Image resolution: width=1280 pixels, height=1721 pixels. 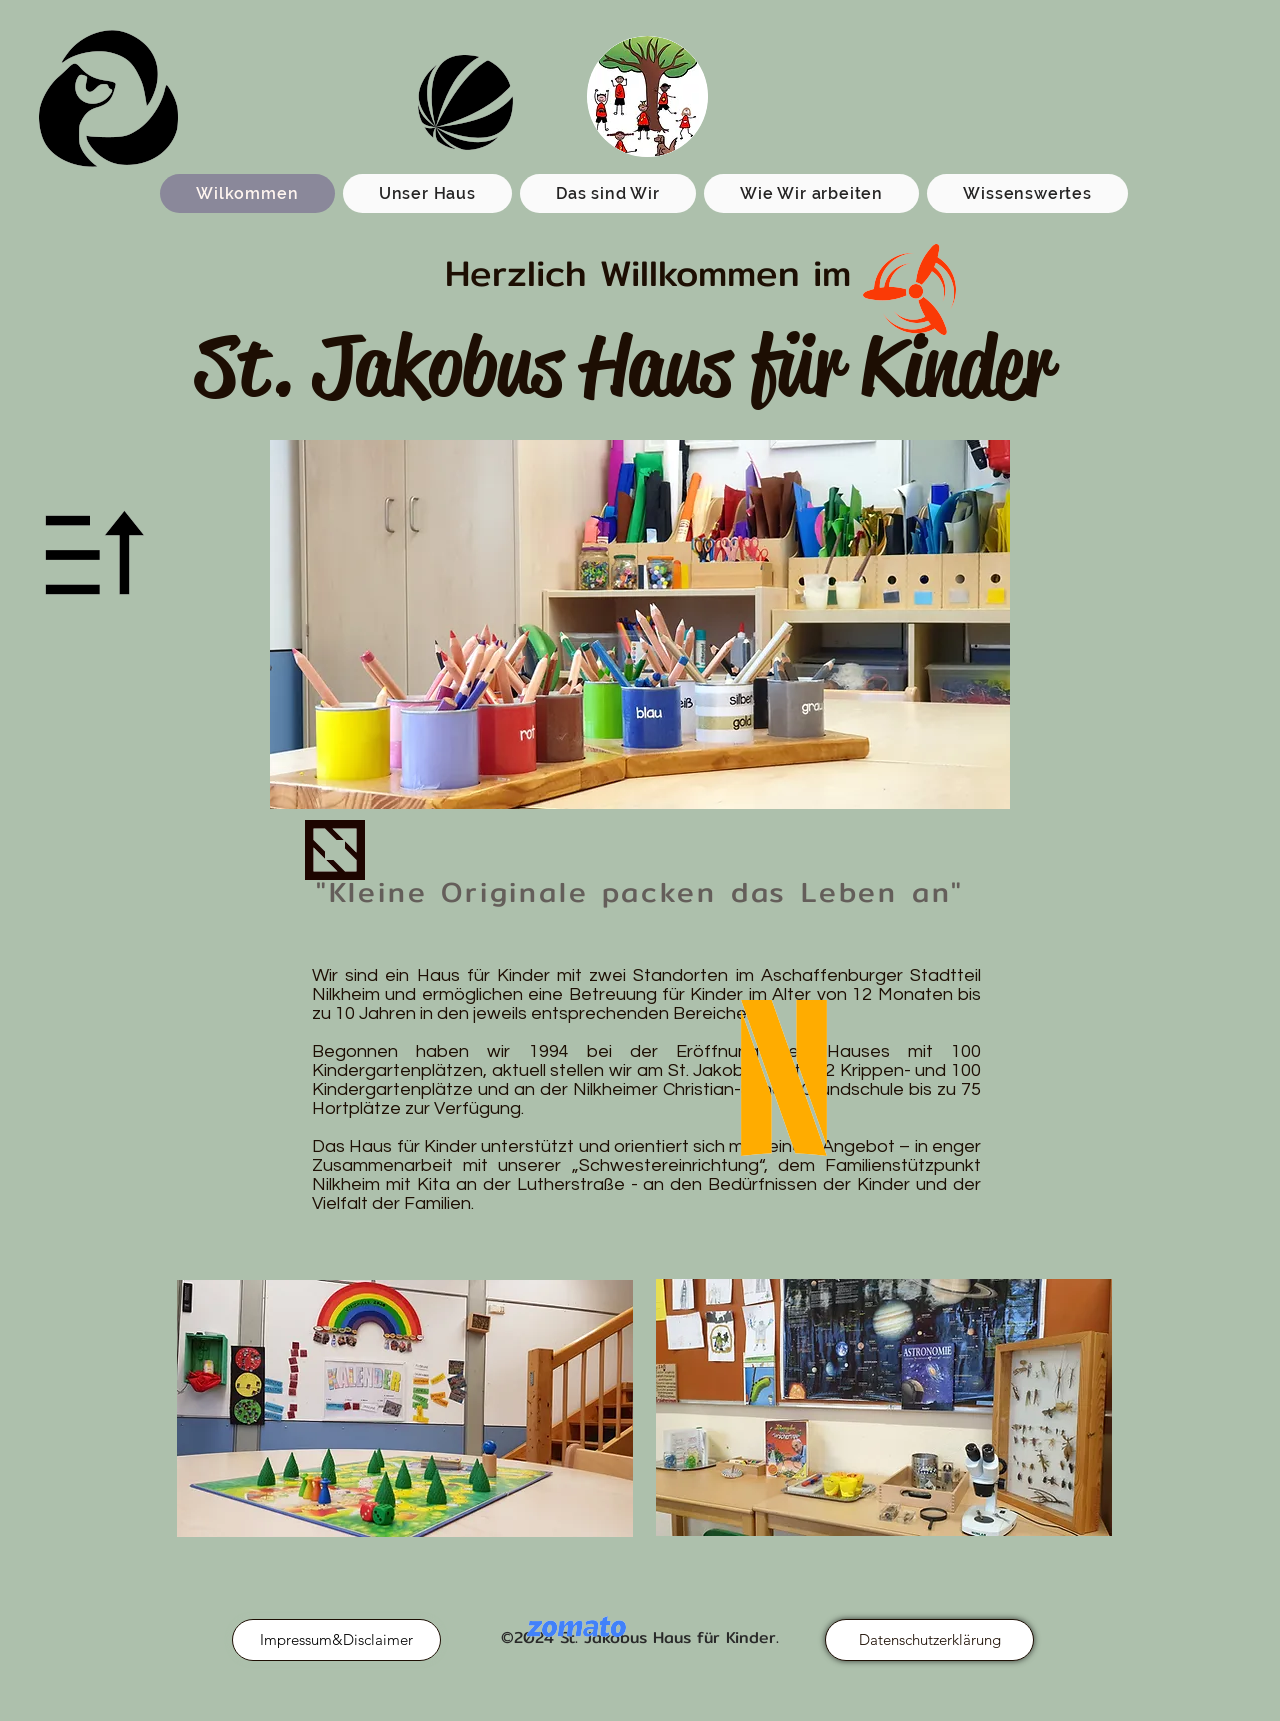 What do you see at coordinates (90, 555) in the screenshot?
I see `sort items in ascending order` at bounding box center [90, 555].